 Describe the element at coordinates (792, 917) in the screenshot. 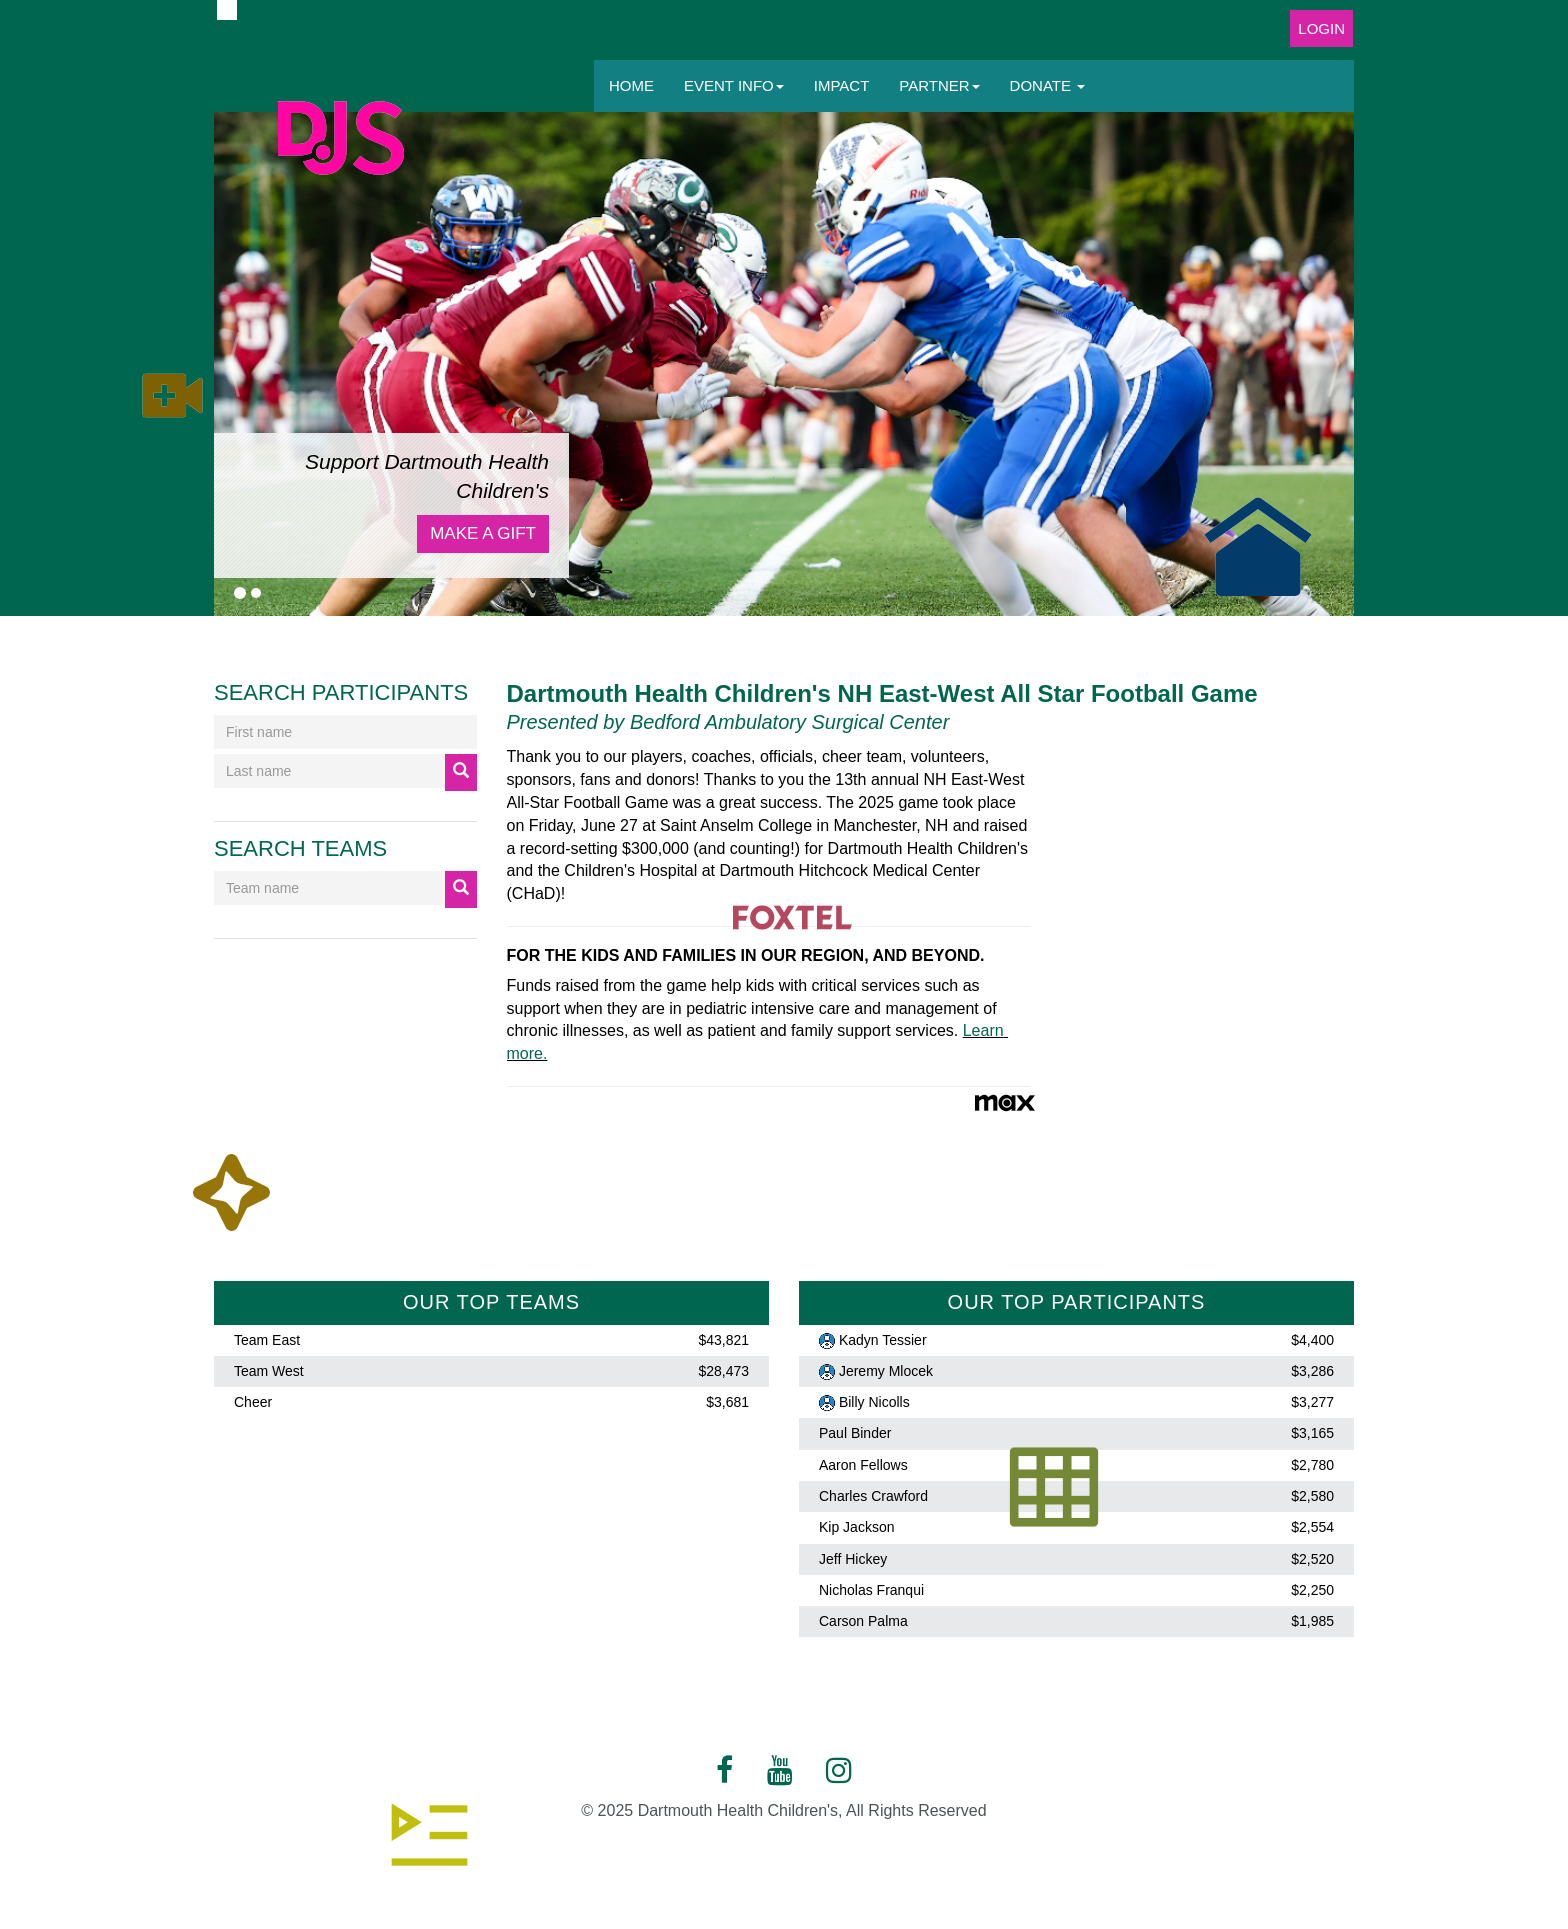

I see `open the Foxtel streaming app` at that location.